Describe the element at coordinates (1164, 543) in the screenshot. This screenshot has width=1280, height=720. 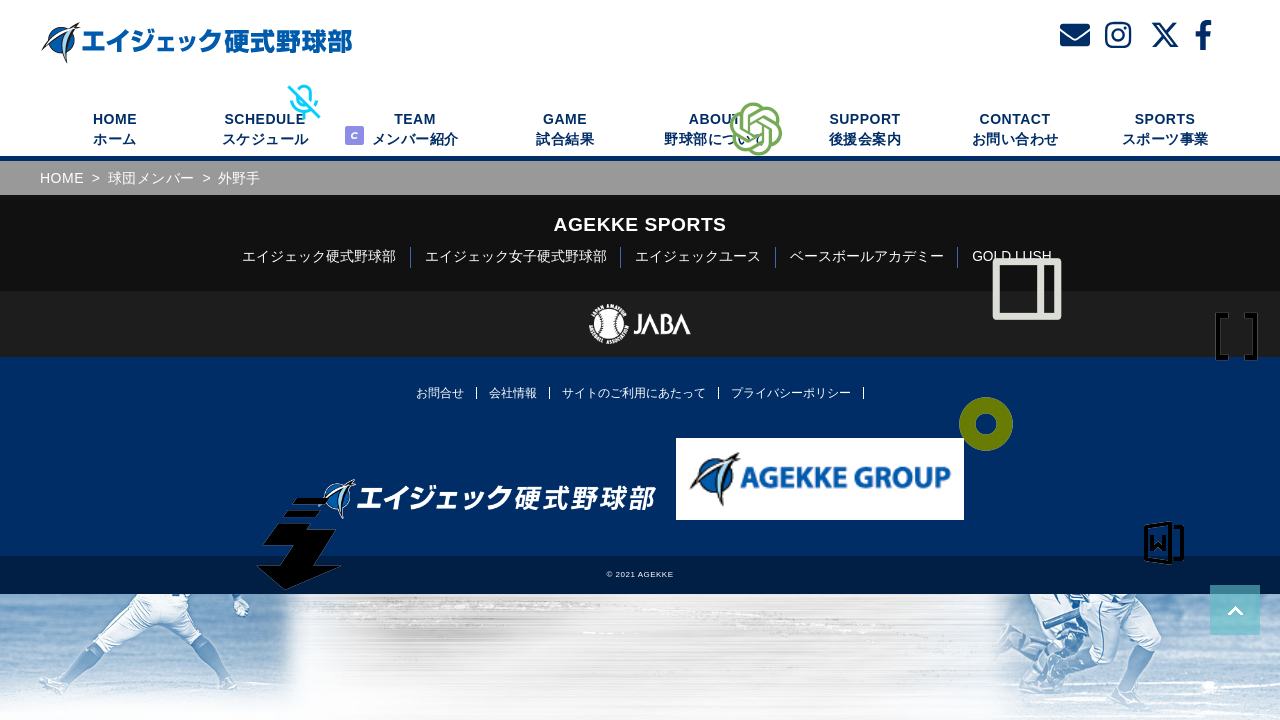
I see `open a Microsoft Word document` at that location.